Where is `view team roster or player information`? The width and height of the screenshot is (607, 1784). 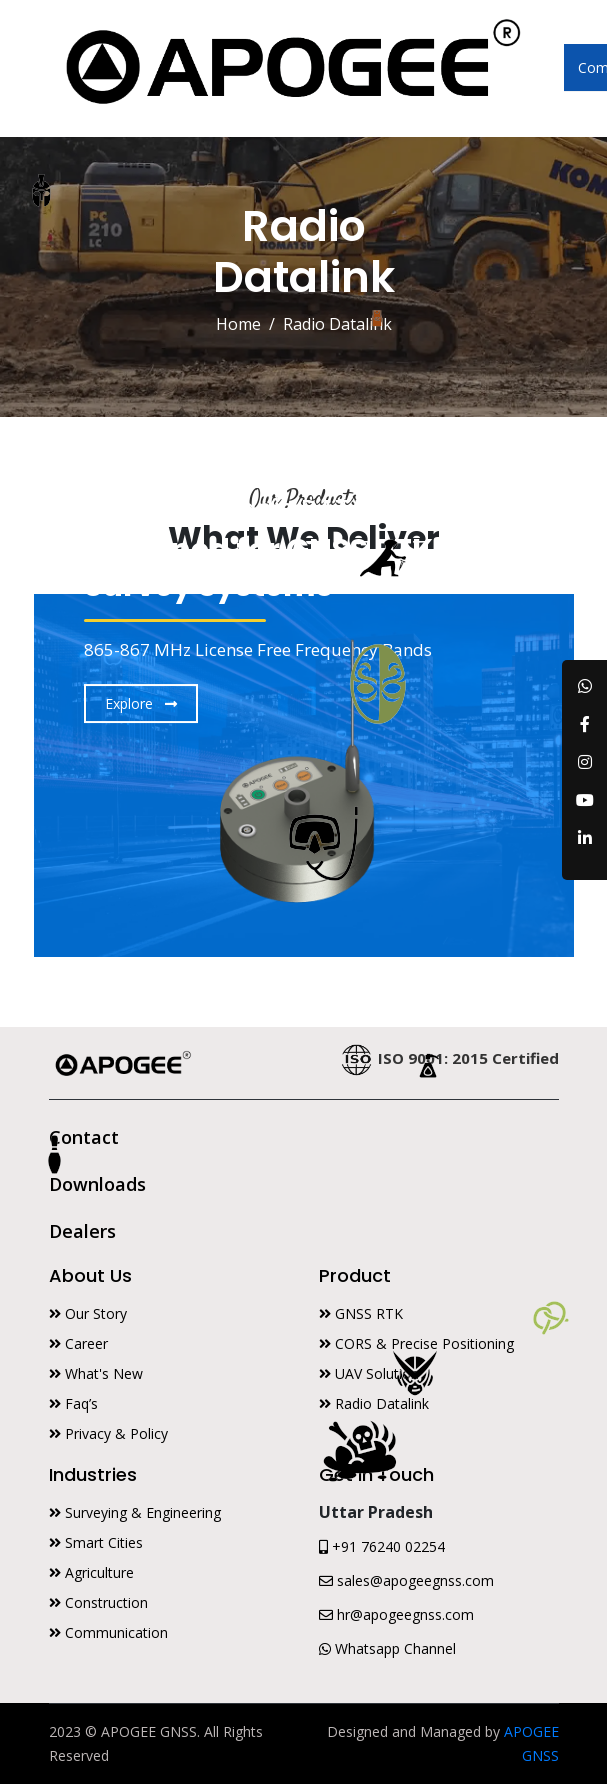
view team roster or player information is located at coordinates (377, 318).